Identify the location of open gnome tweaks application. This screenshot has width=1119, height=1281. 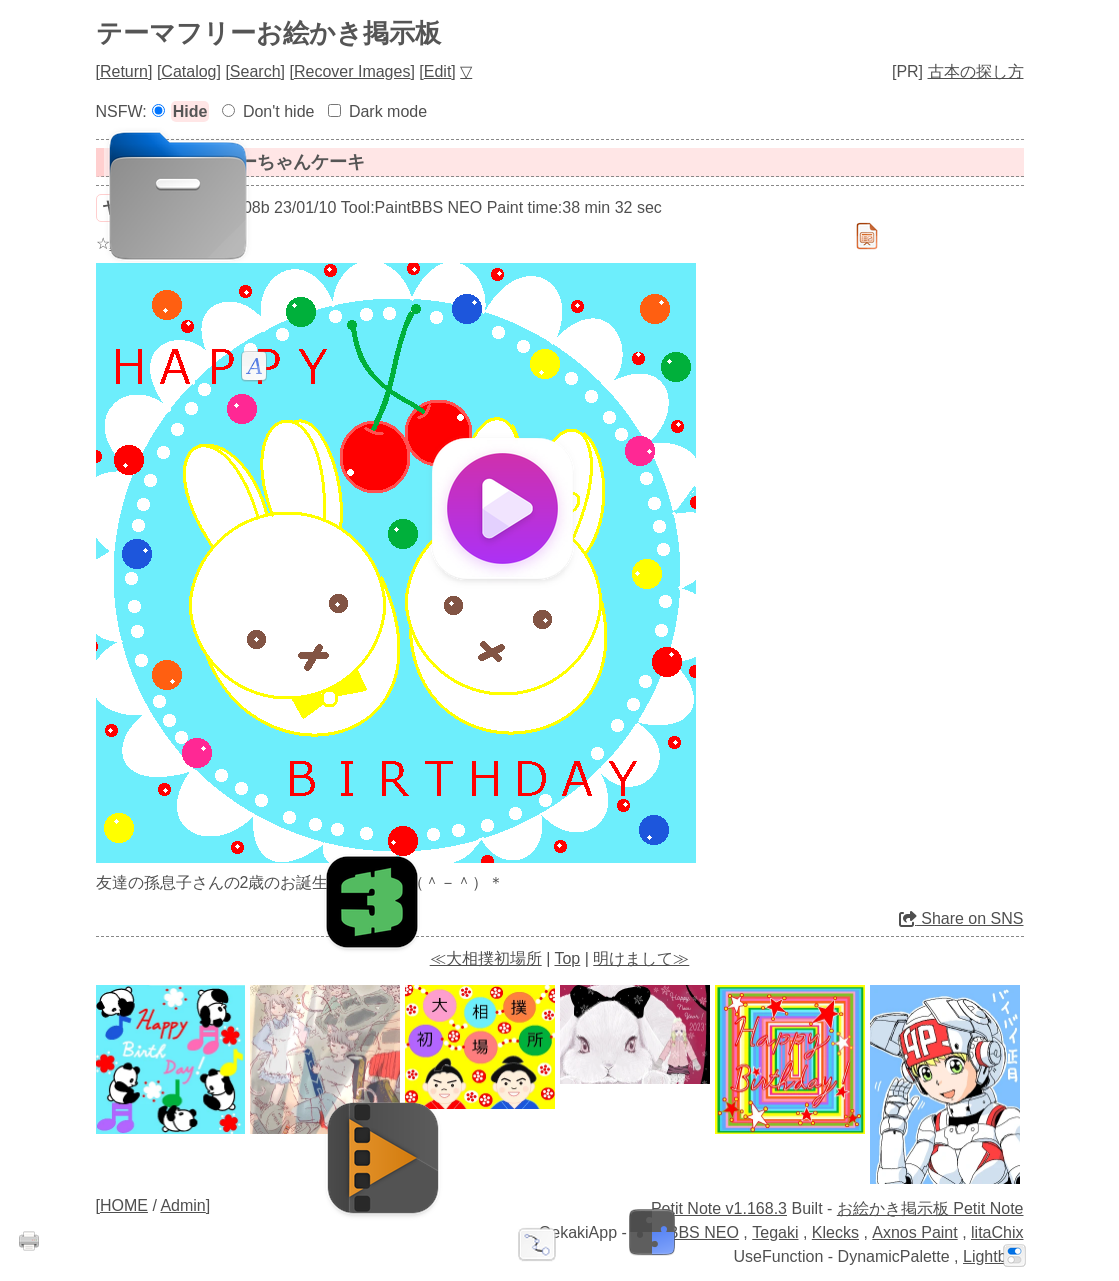
(1014, 1255).